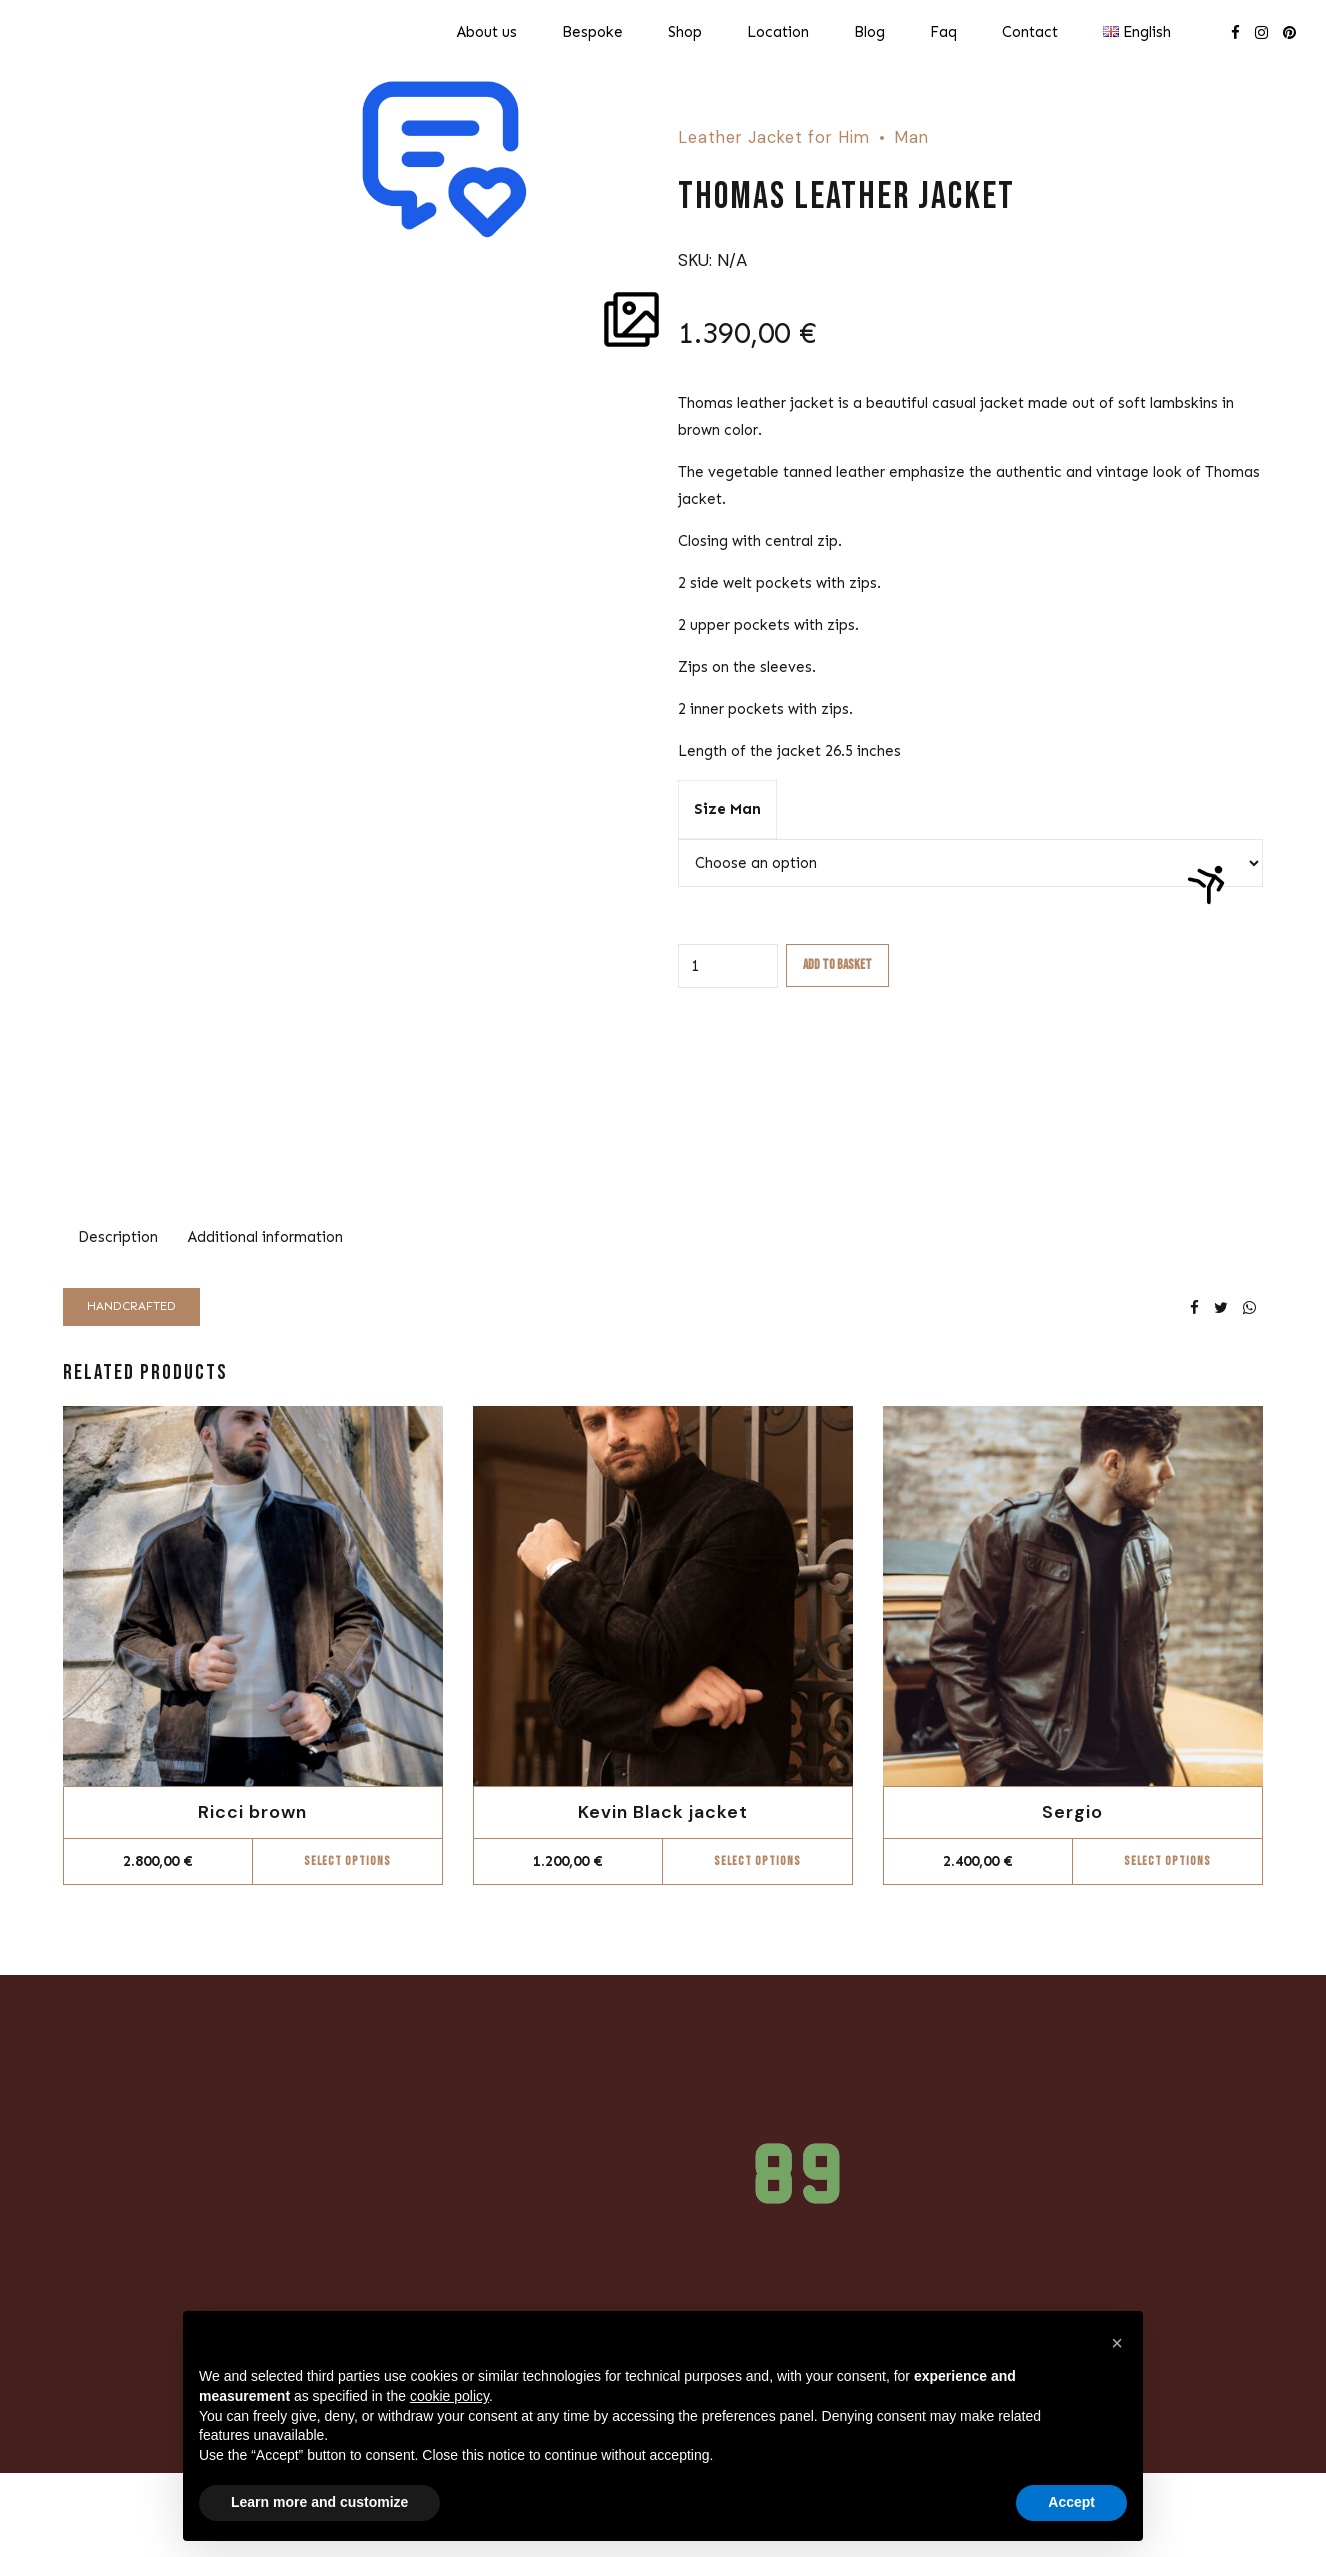 This screenshot has height=2557, width=1326. What do you see at coordinates (631, 319) in the screenshot?
I see `view photo gallery` at bounding box center [631, 319].